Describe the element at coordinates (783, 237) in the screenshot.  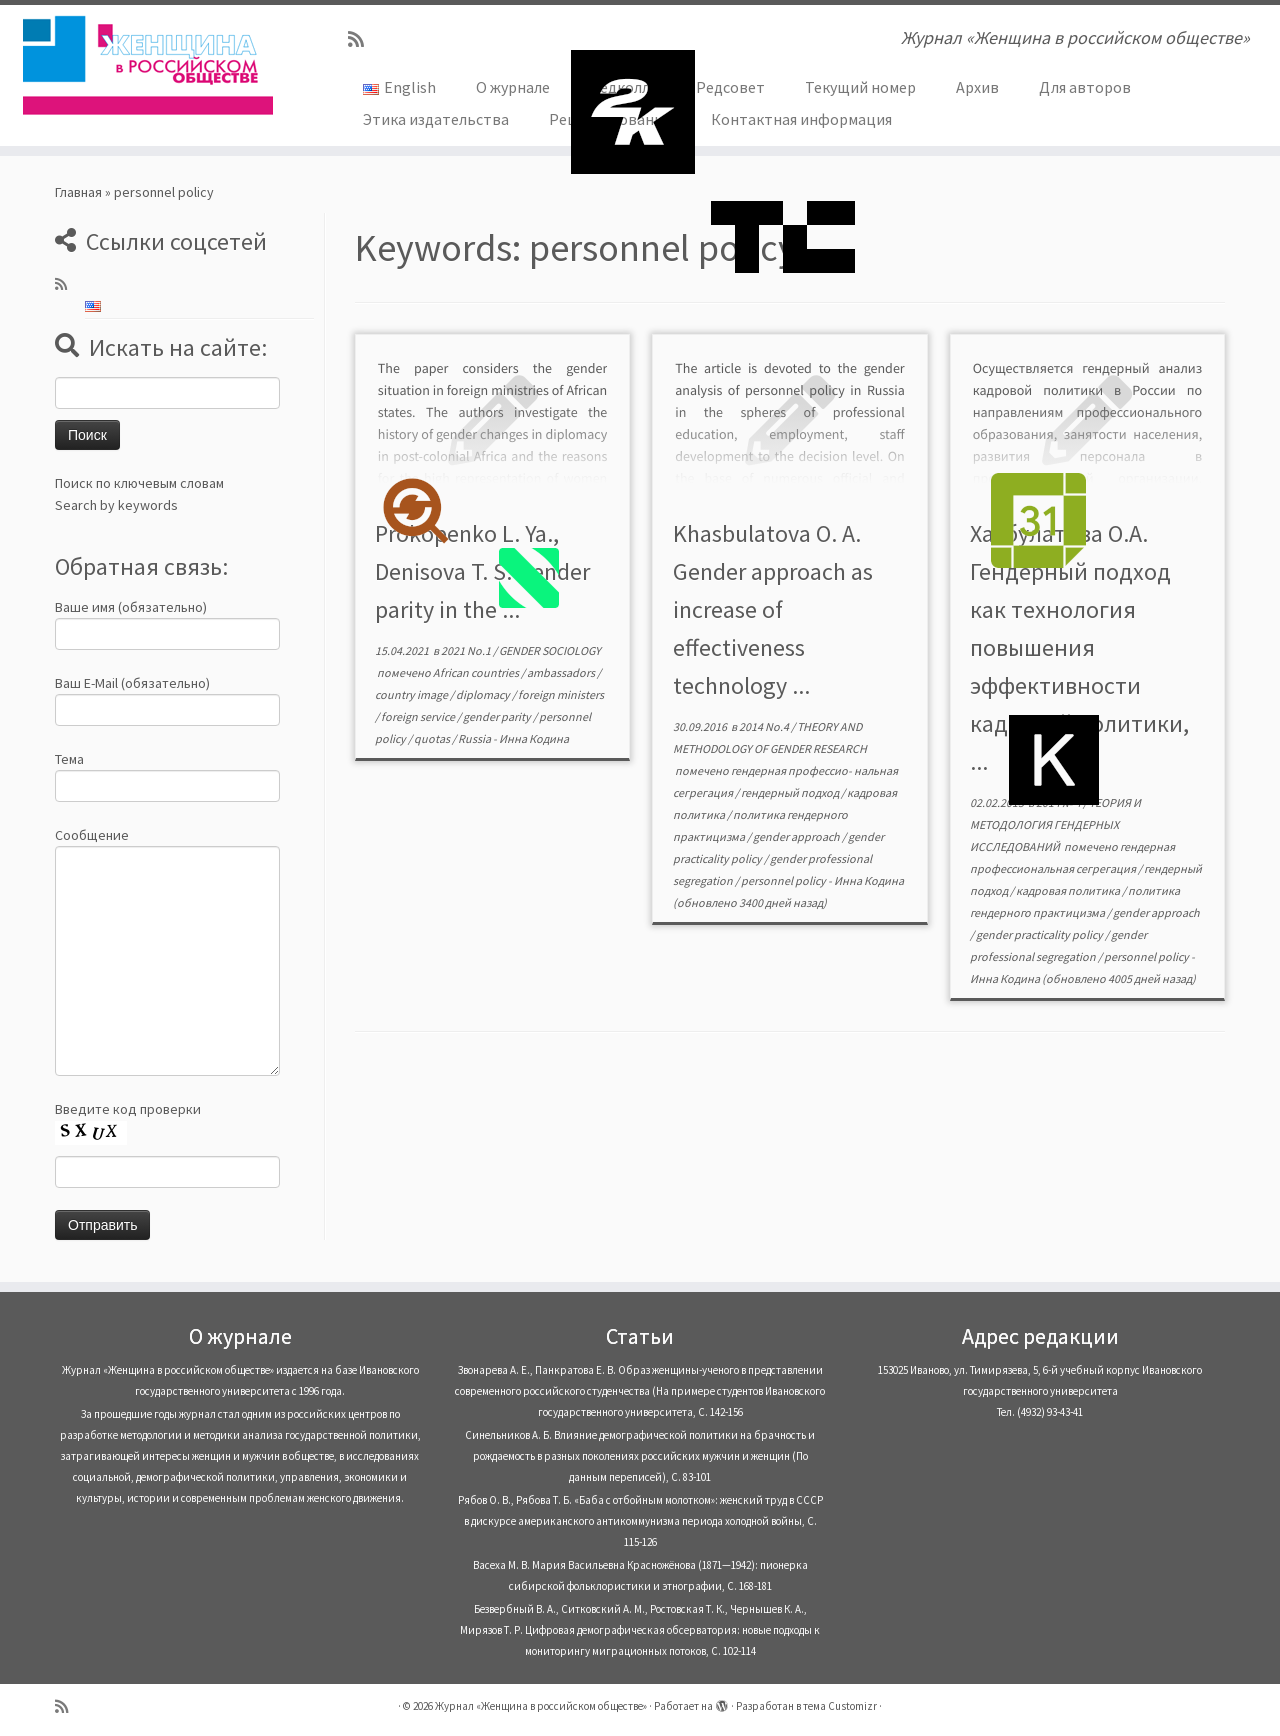
I see `visit techcrunch website` at that location.